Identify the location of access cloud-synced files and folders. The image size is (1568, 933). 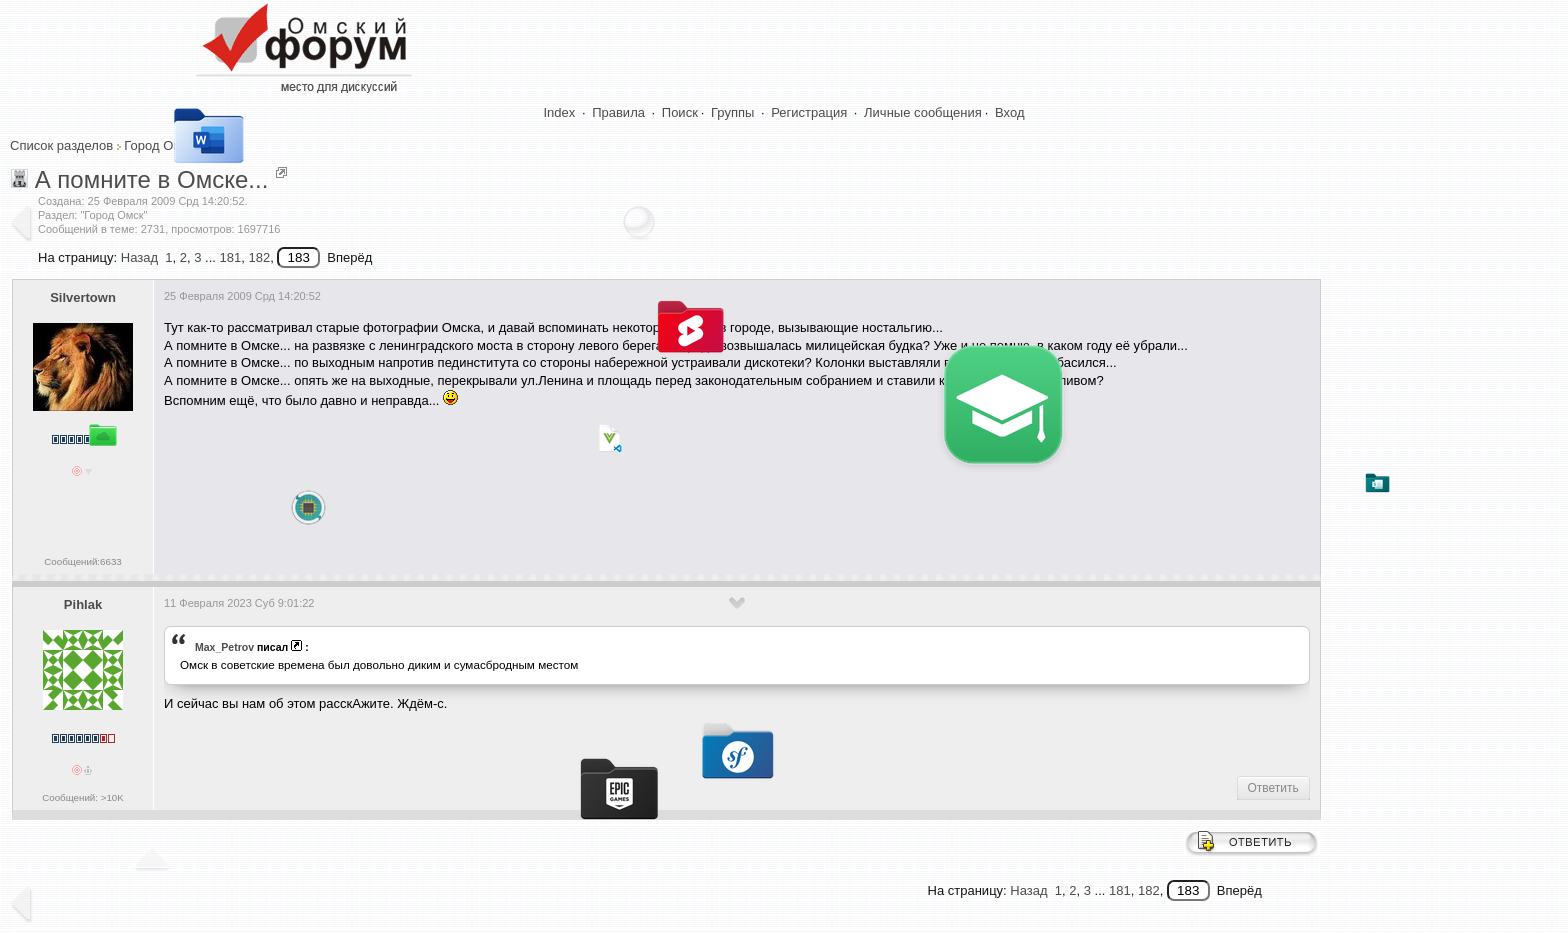
(103, 435).